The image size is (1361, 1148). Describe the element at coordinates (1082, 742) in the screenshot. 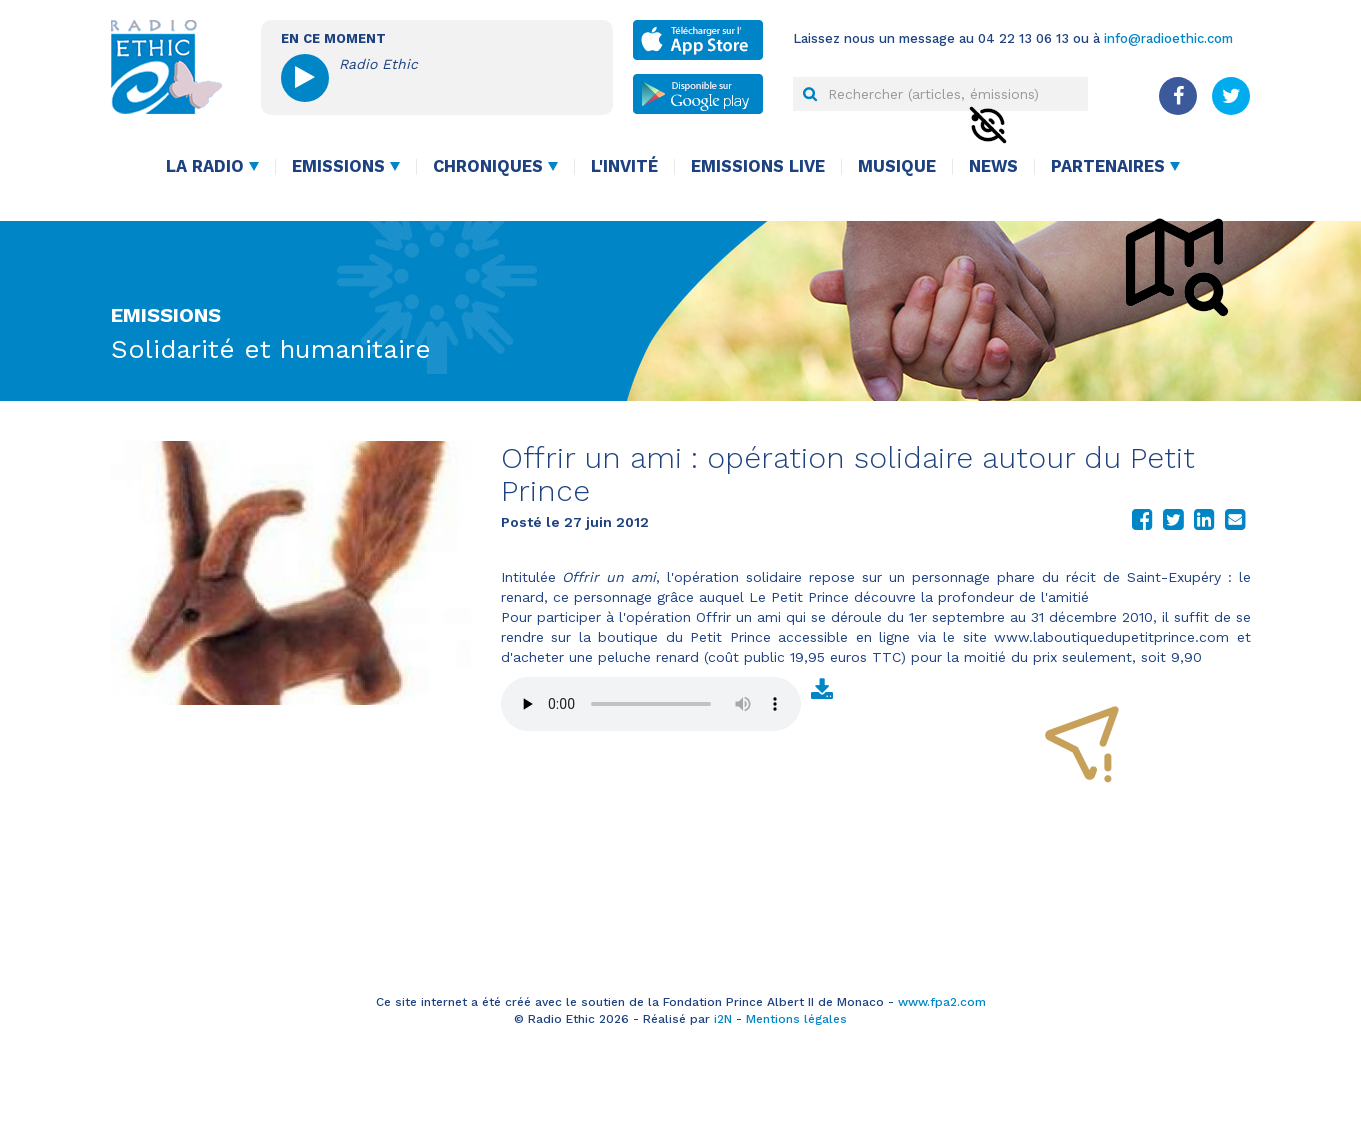

I see `location alert or warning` at that location.